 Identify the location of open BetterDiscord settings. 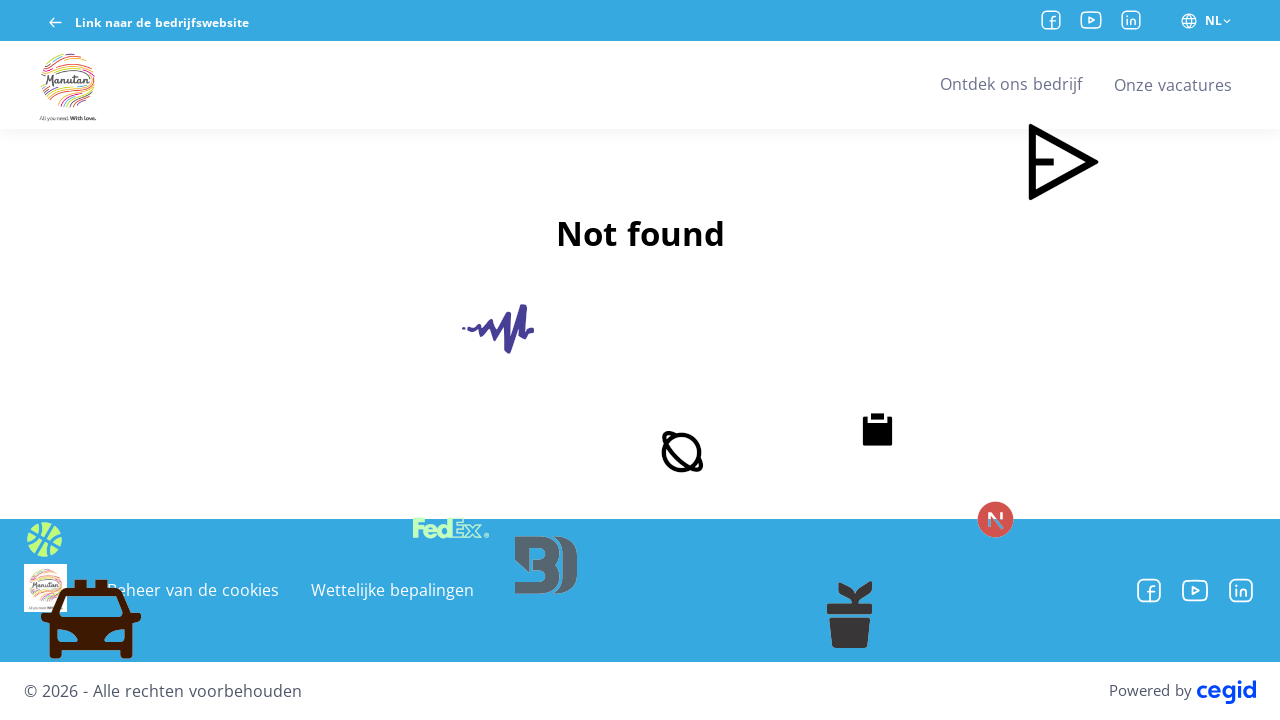
(546, 565).